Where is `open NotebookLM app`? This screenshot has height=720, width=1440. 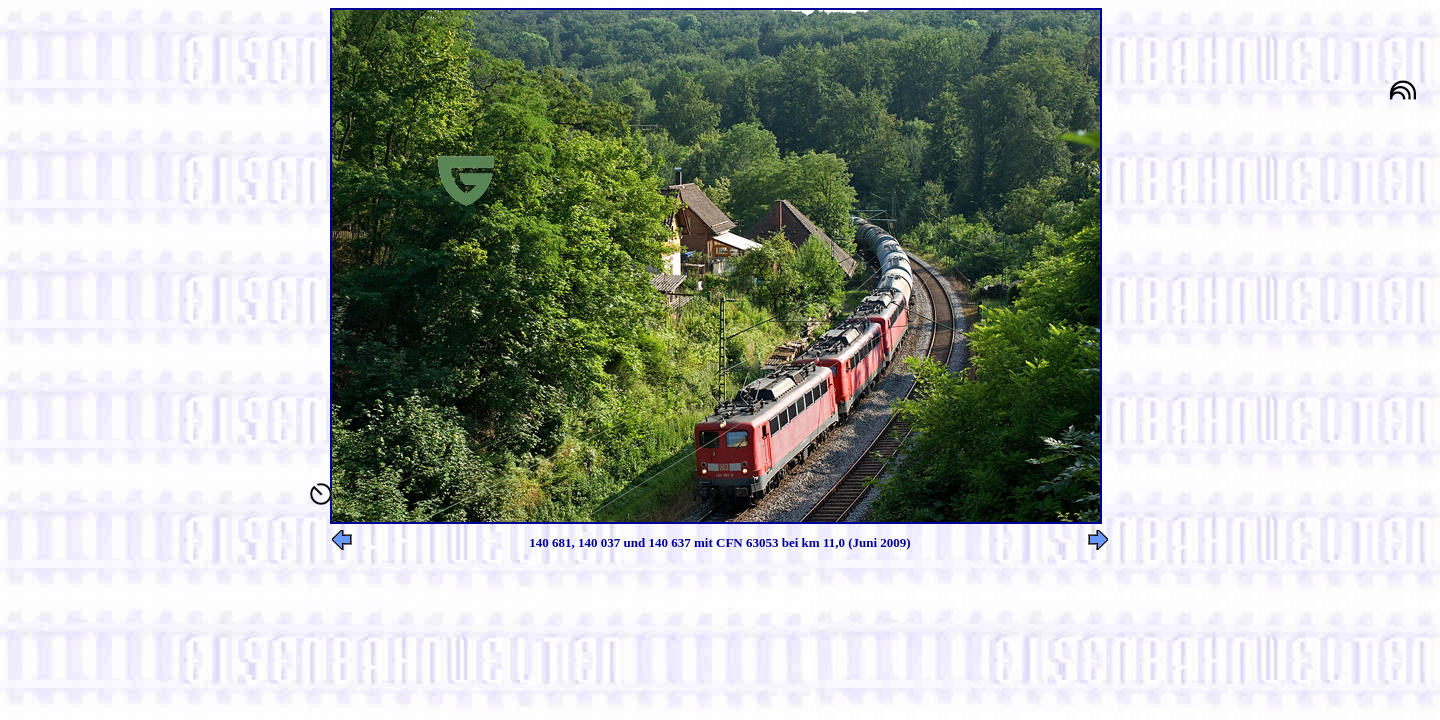 open NotebookLM app is located at coordinates (1403, 90).